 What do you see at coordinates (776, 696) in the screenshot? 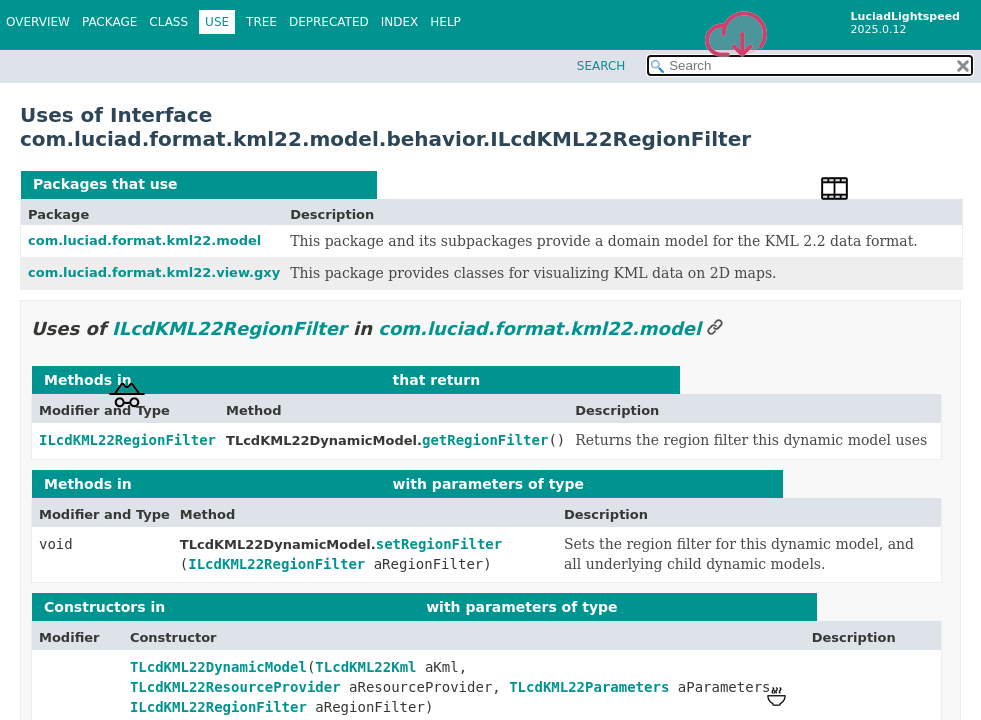
I see `view food or meal options` at bounding box center [776, 696].